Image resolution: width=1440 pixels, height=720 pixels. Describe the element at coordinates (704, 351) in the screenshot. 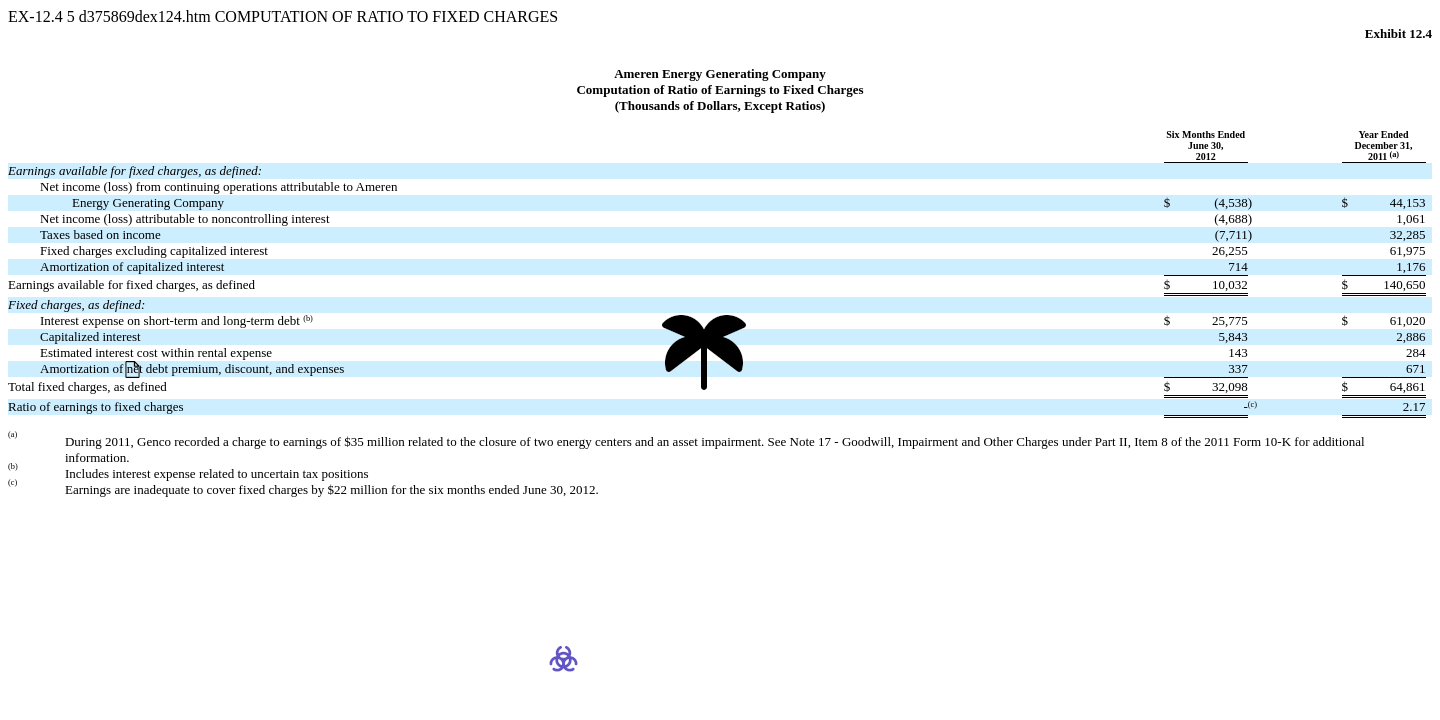

I see `indicates tropical or vacation-related content` at that location.